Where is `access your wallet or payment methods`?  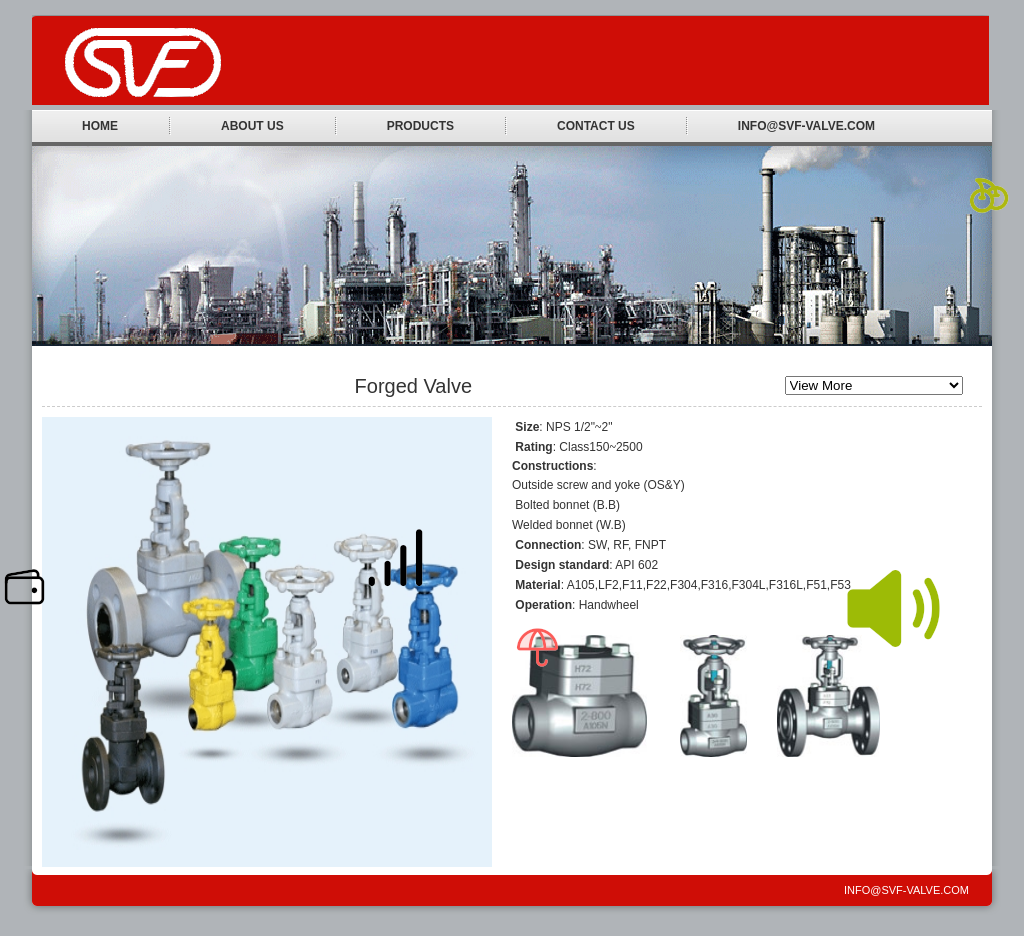
access your wallet or payment methods is located at coordinates (24, 587).